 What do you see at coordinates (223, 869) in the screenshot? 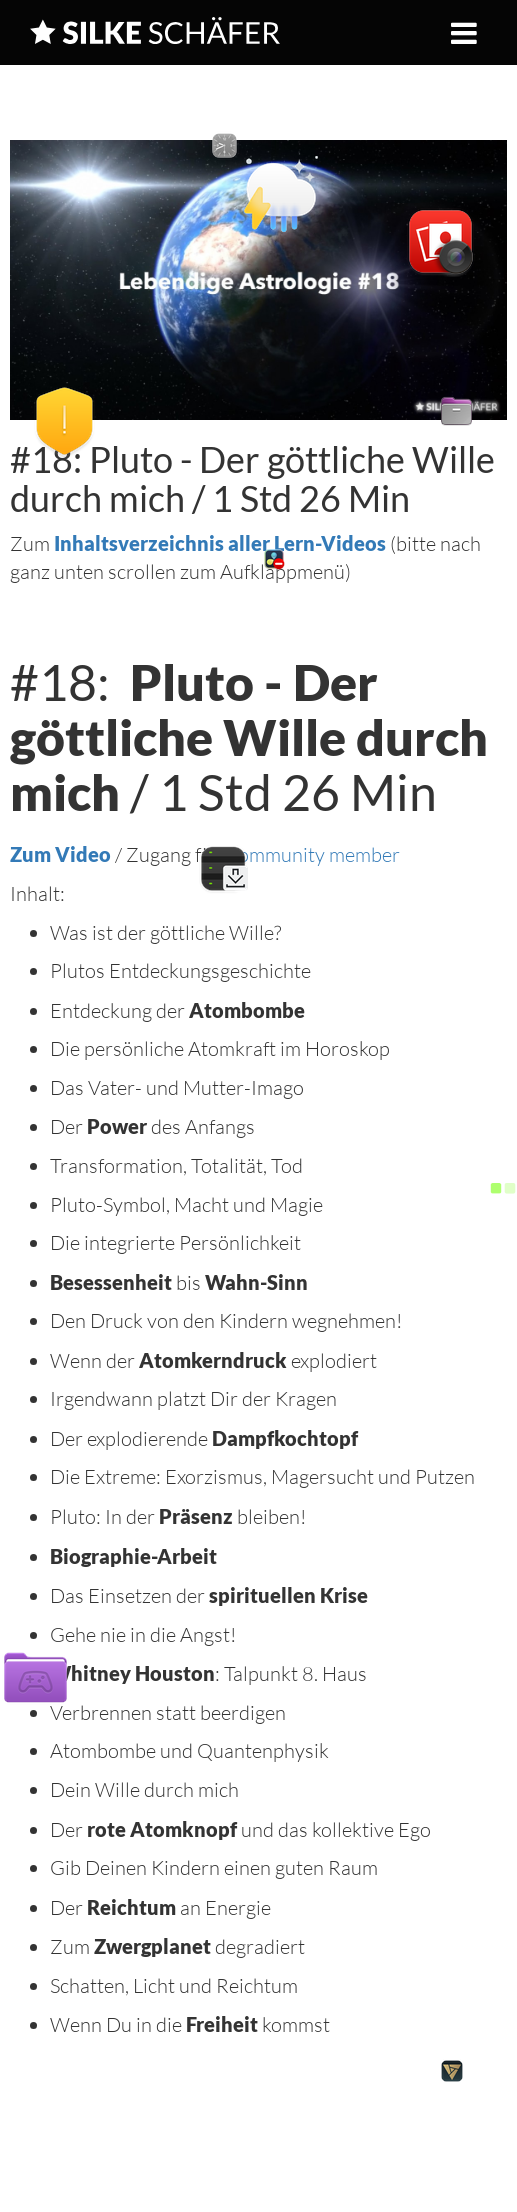
I see `configure network server installation settings` at bounding box center [223, 869].